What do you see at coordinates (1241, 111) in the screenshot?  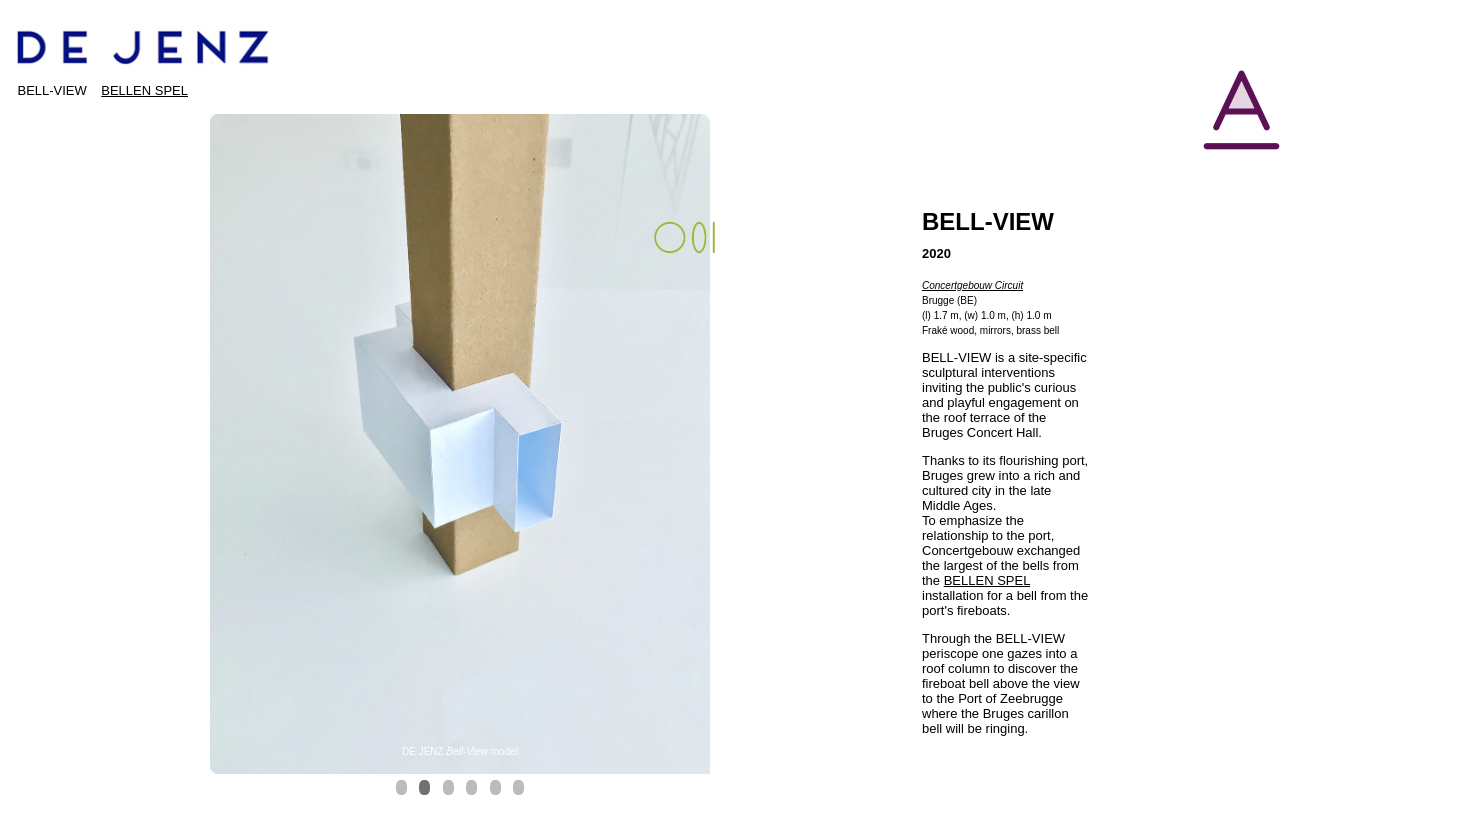 I see `apply underline formatting to text` at bounding box center [1241, 111].